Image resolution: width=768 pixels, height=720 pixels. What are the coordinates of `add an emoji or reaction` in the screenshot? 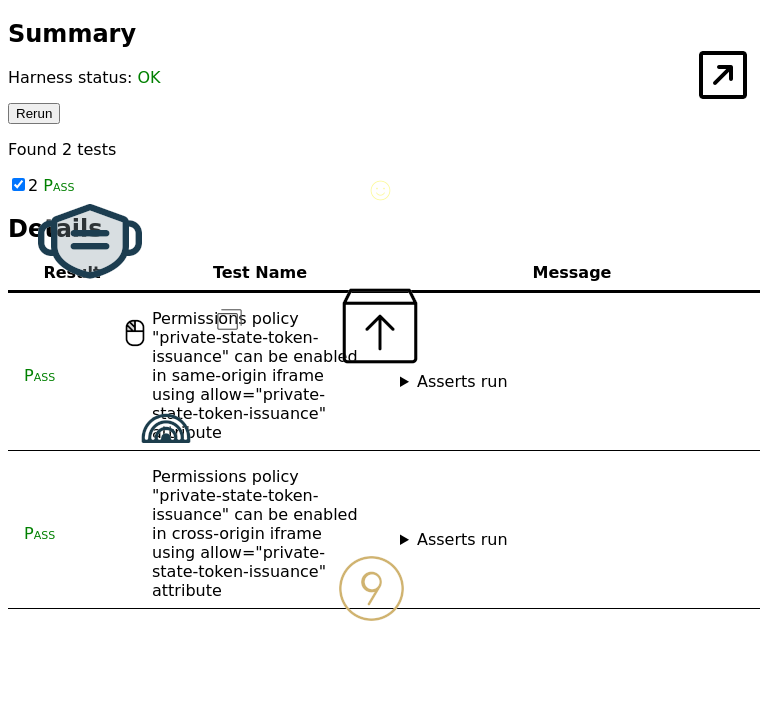 It's located at (380, 190).